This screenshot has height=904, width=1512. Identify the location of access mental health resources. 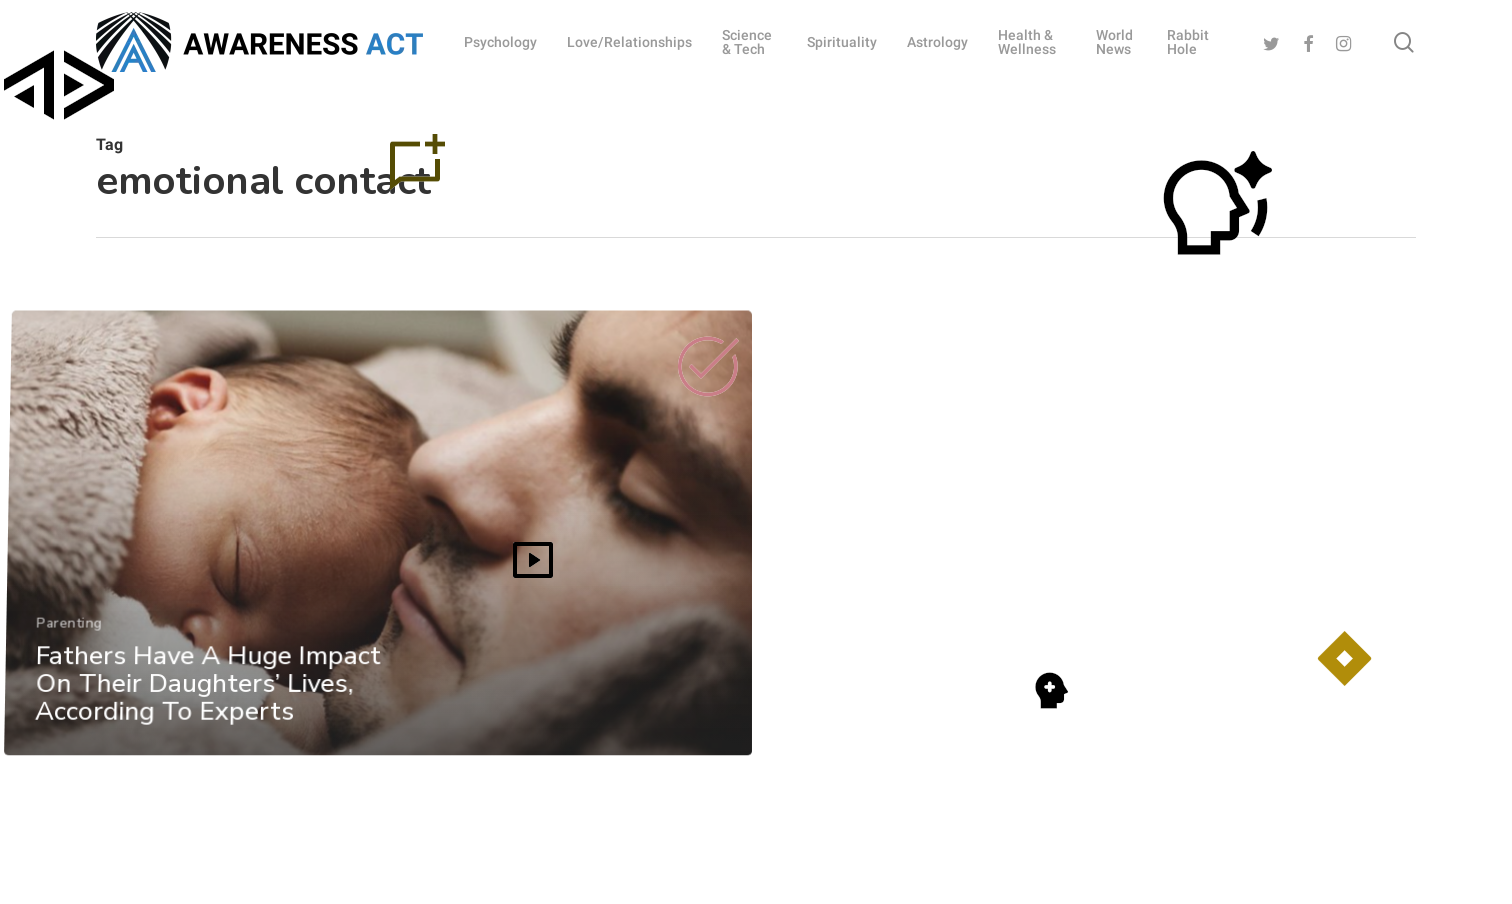
(1051, 690).